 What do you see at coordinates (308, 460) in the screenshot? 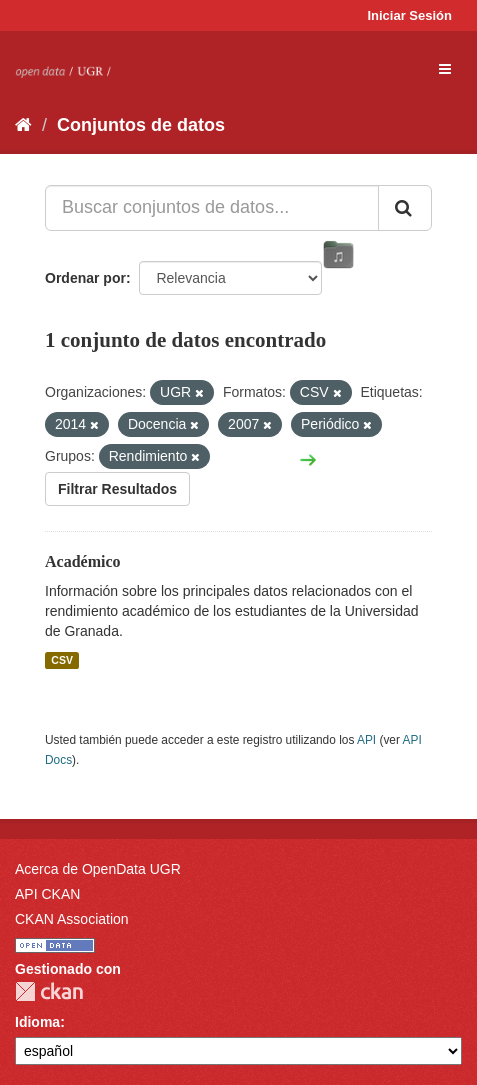
I see `move a file or folder to a new location` at bounding box center [308, 460].